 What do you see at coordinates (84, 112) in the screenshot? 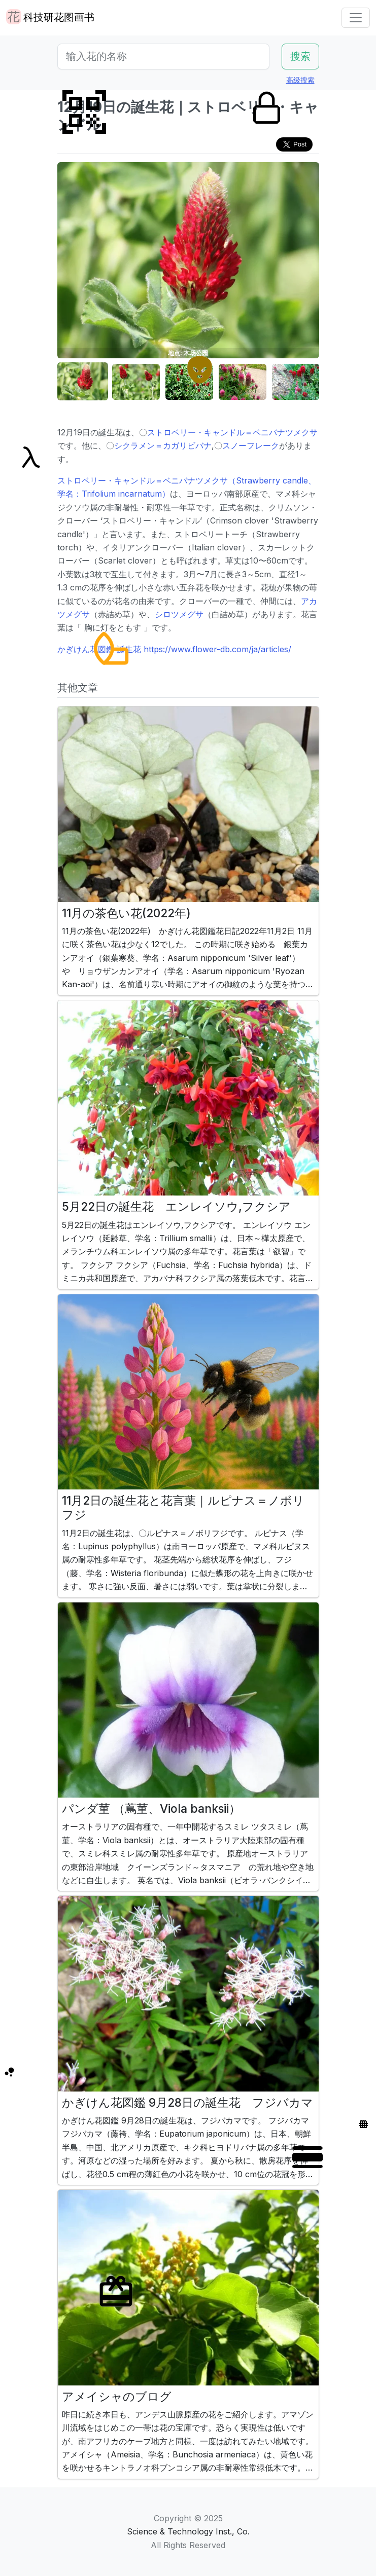
I see `scan a QR code` at bounding box center [84, 112].